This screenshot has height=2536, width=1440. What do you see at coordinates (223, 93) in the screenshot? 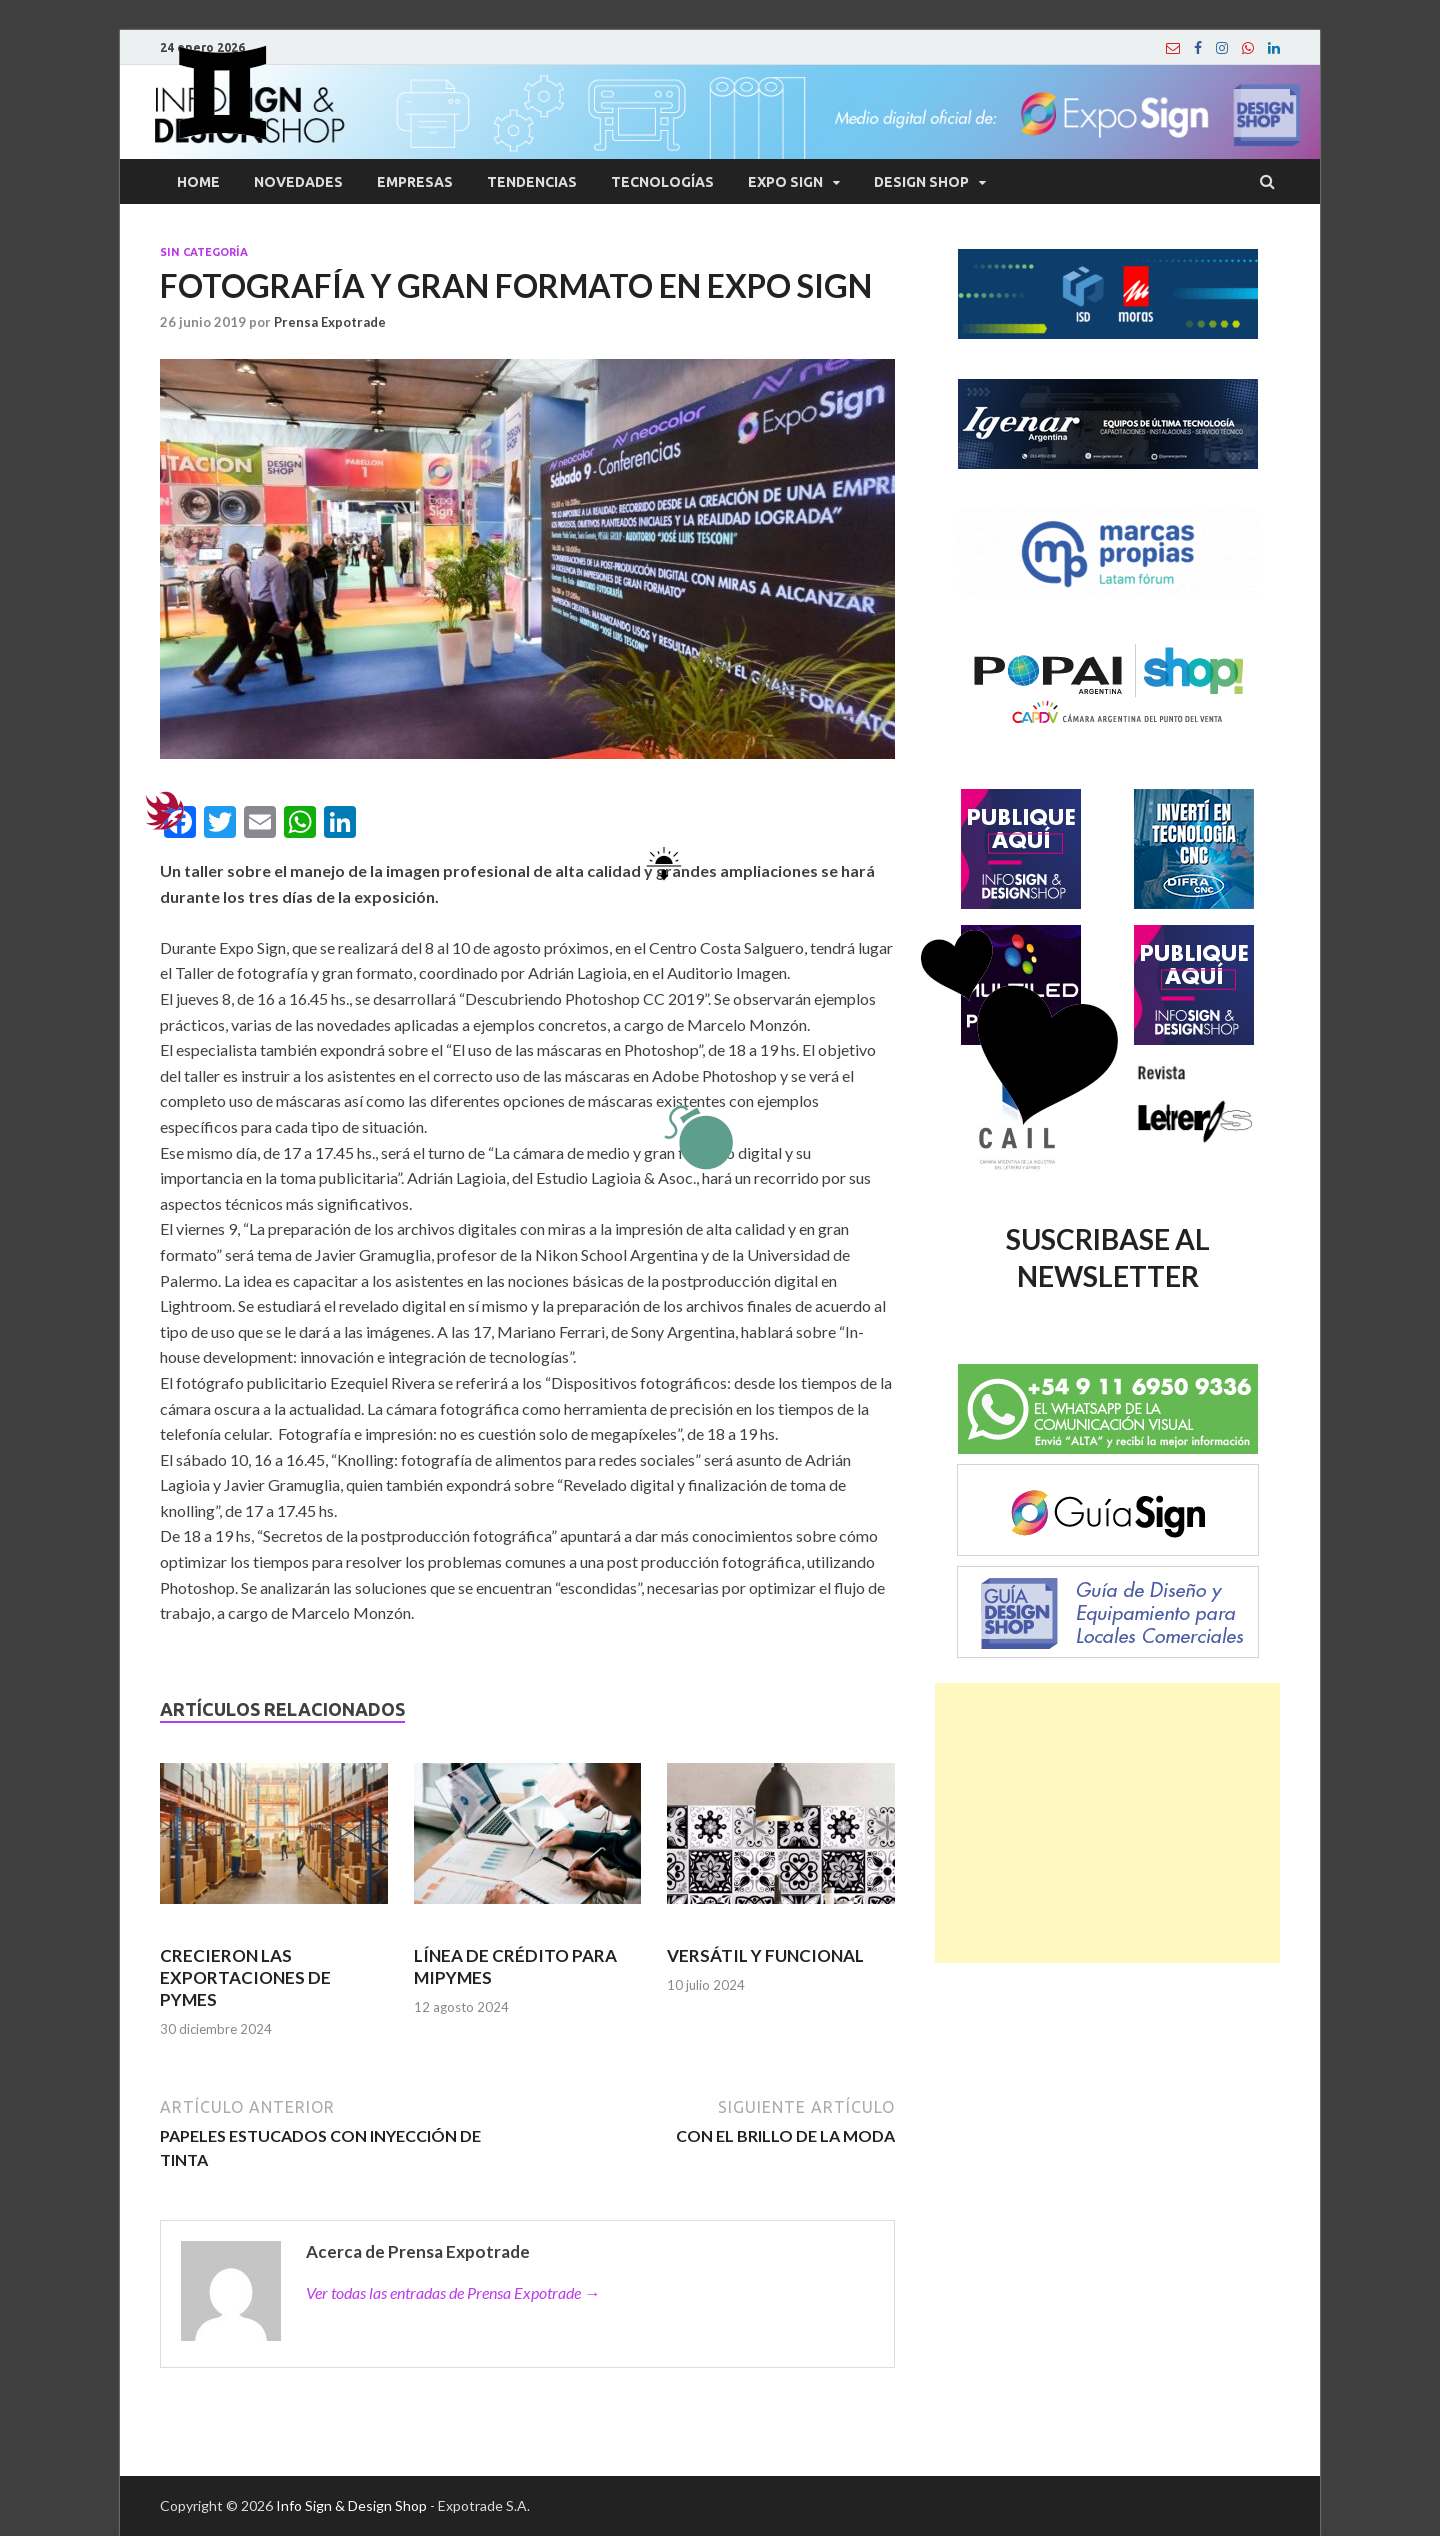
I see `gemini zodiac sign indicator` at bounding box center [223, 93].